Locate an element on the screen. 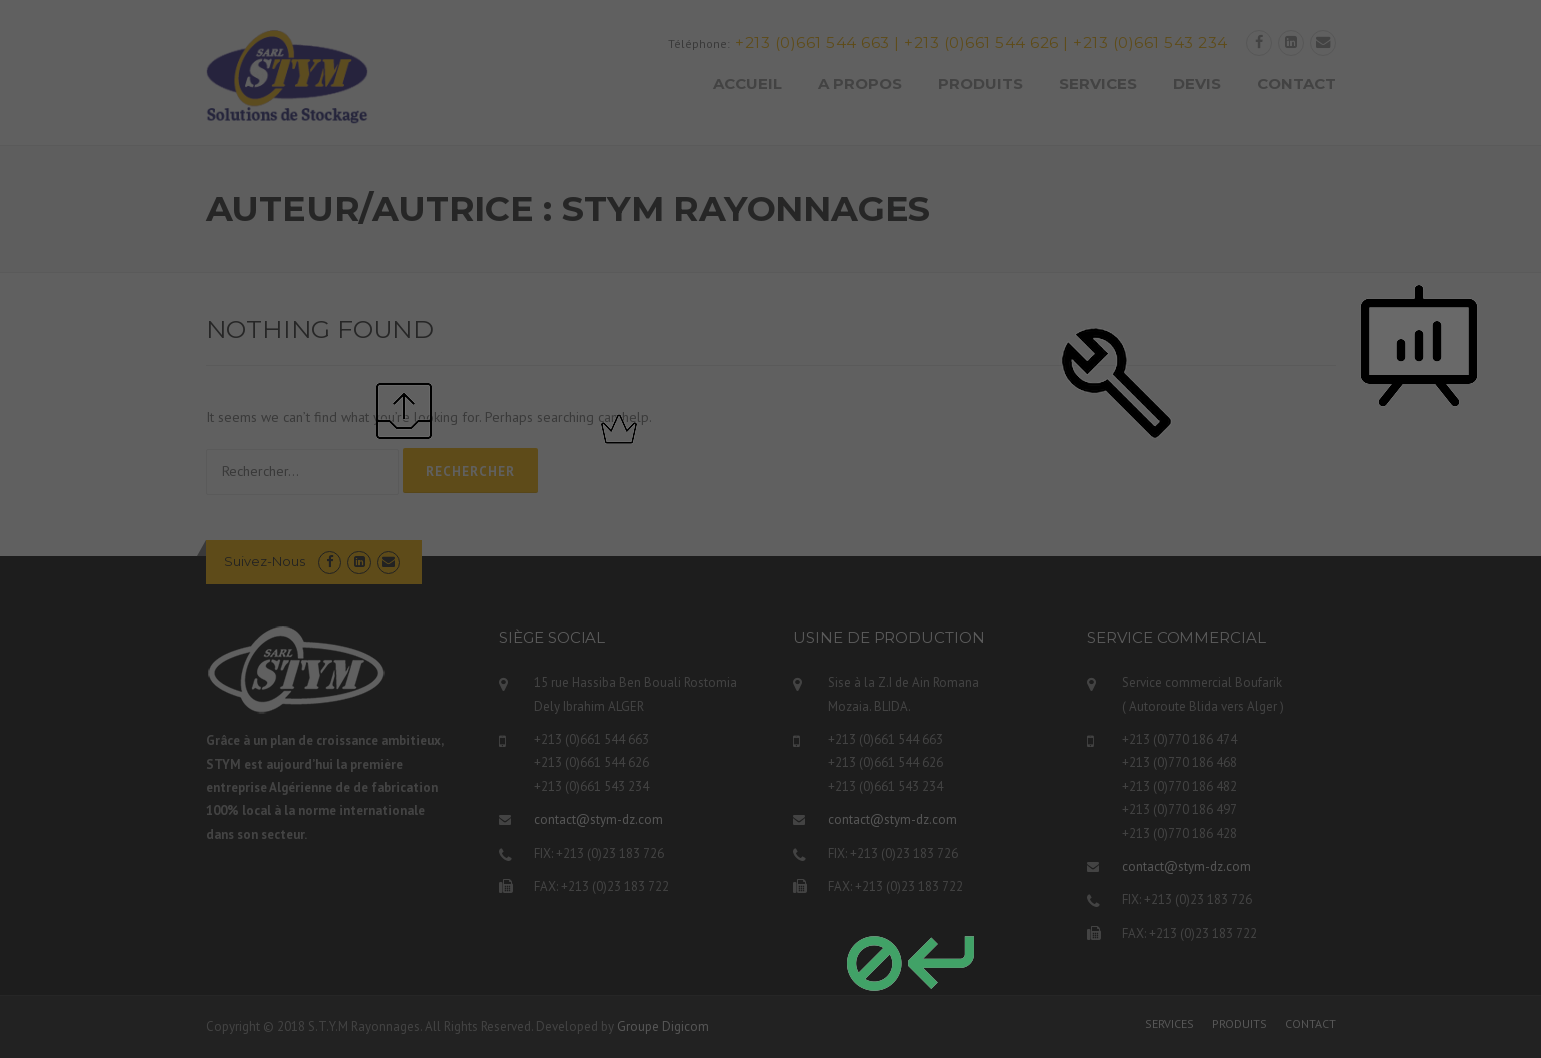  upload file from inbox or tray is located at coordinates (404, 411).